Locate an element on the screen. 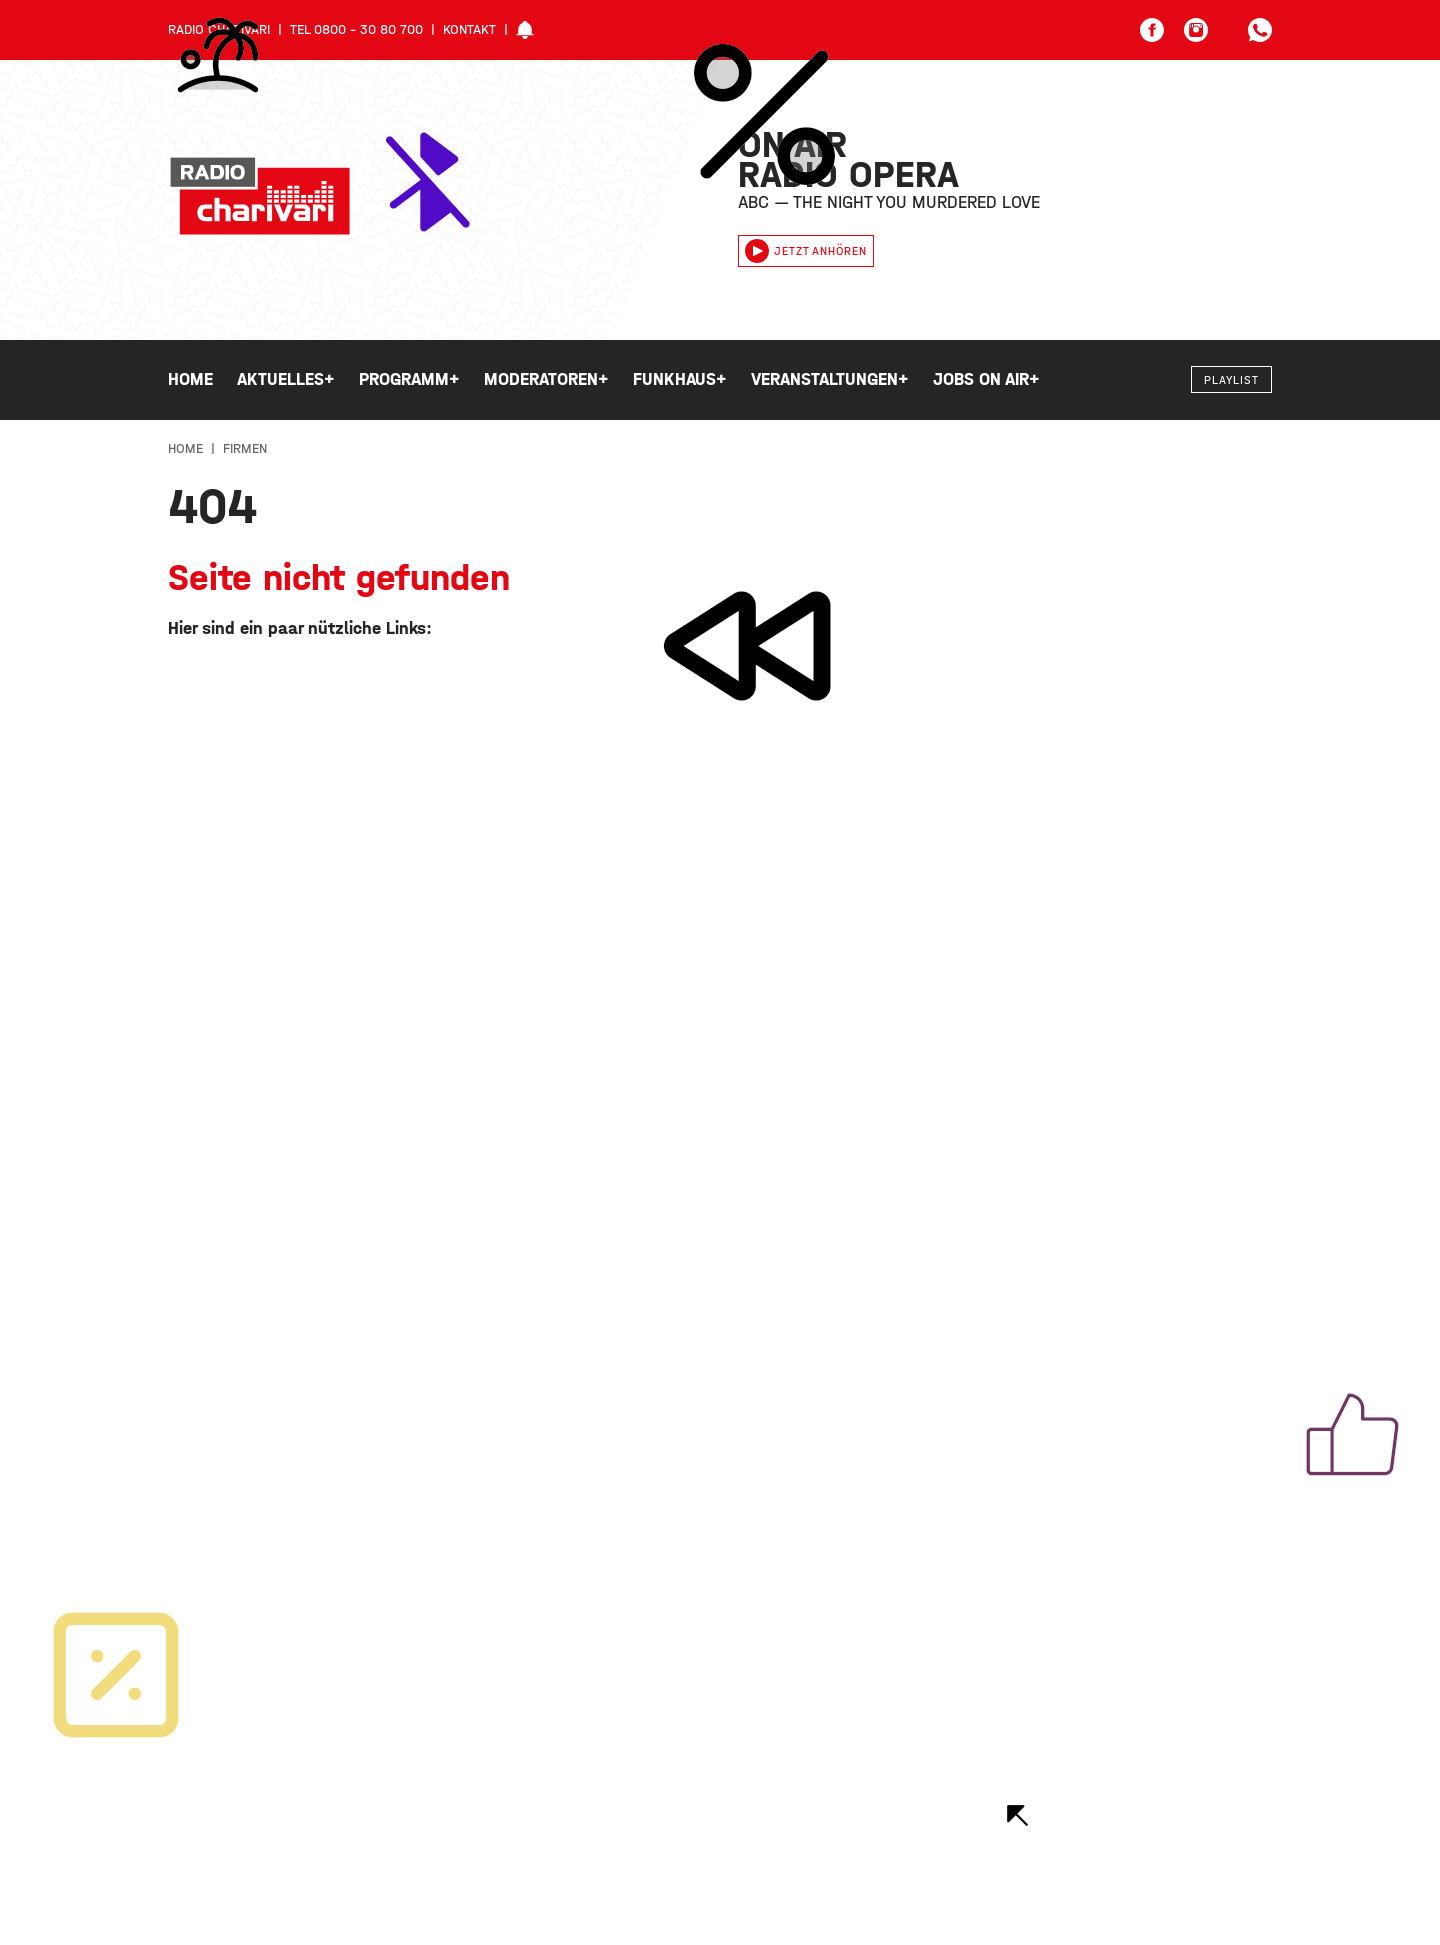 This screenshot has height=1945, width=1440. rewind or skip backward in media playback is located at coordinates (753, 646).